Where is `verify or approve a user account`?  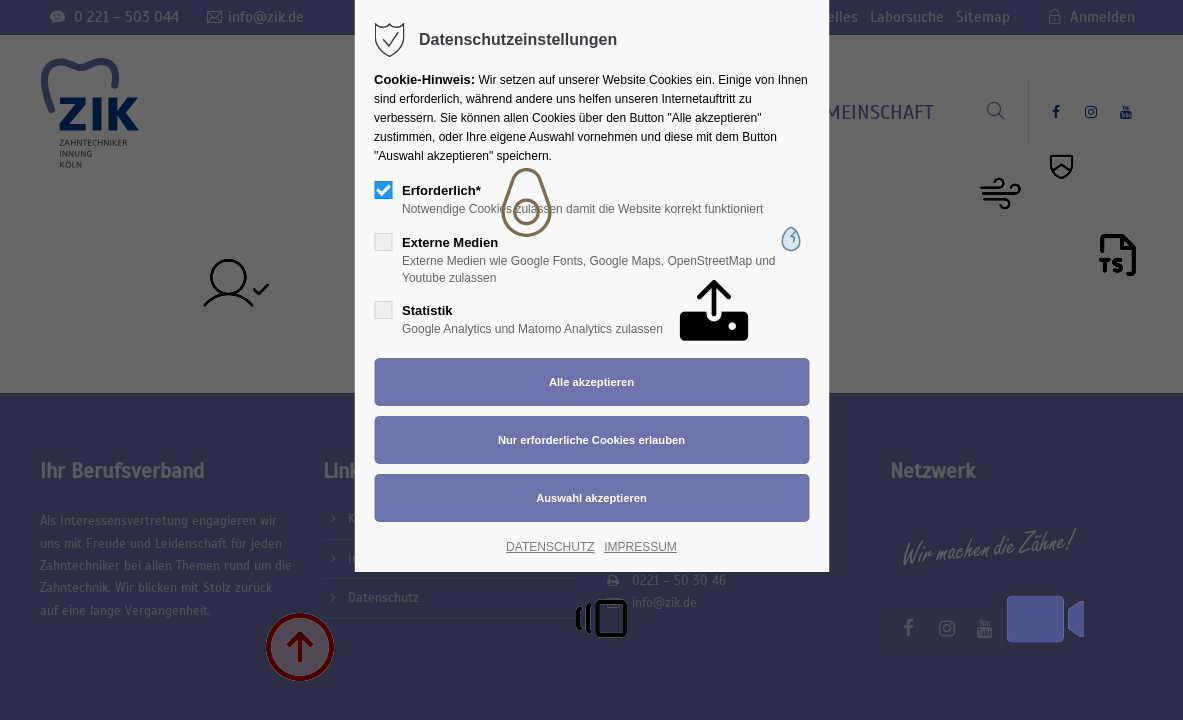
verify or approve a user account is located at coordinates (234, 285).